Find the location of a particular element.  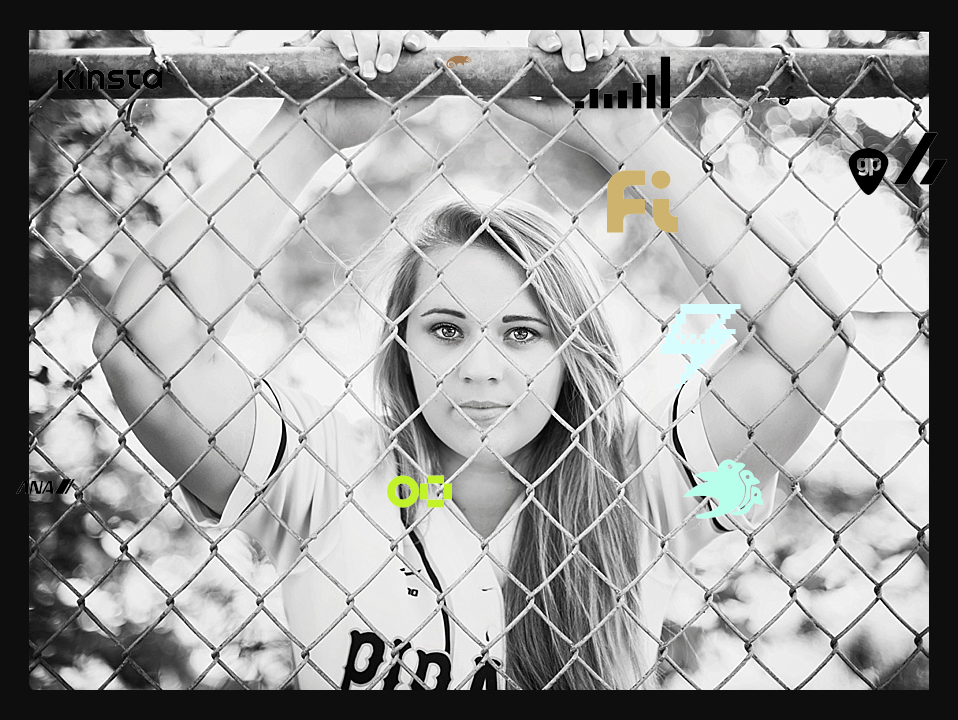

openSUSE Linux distribution logo is located at coordinates (459, 62).